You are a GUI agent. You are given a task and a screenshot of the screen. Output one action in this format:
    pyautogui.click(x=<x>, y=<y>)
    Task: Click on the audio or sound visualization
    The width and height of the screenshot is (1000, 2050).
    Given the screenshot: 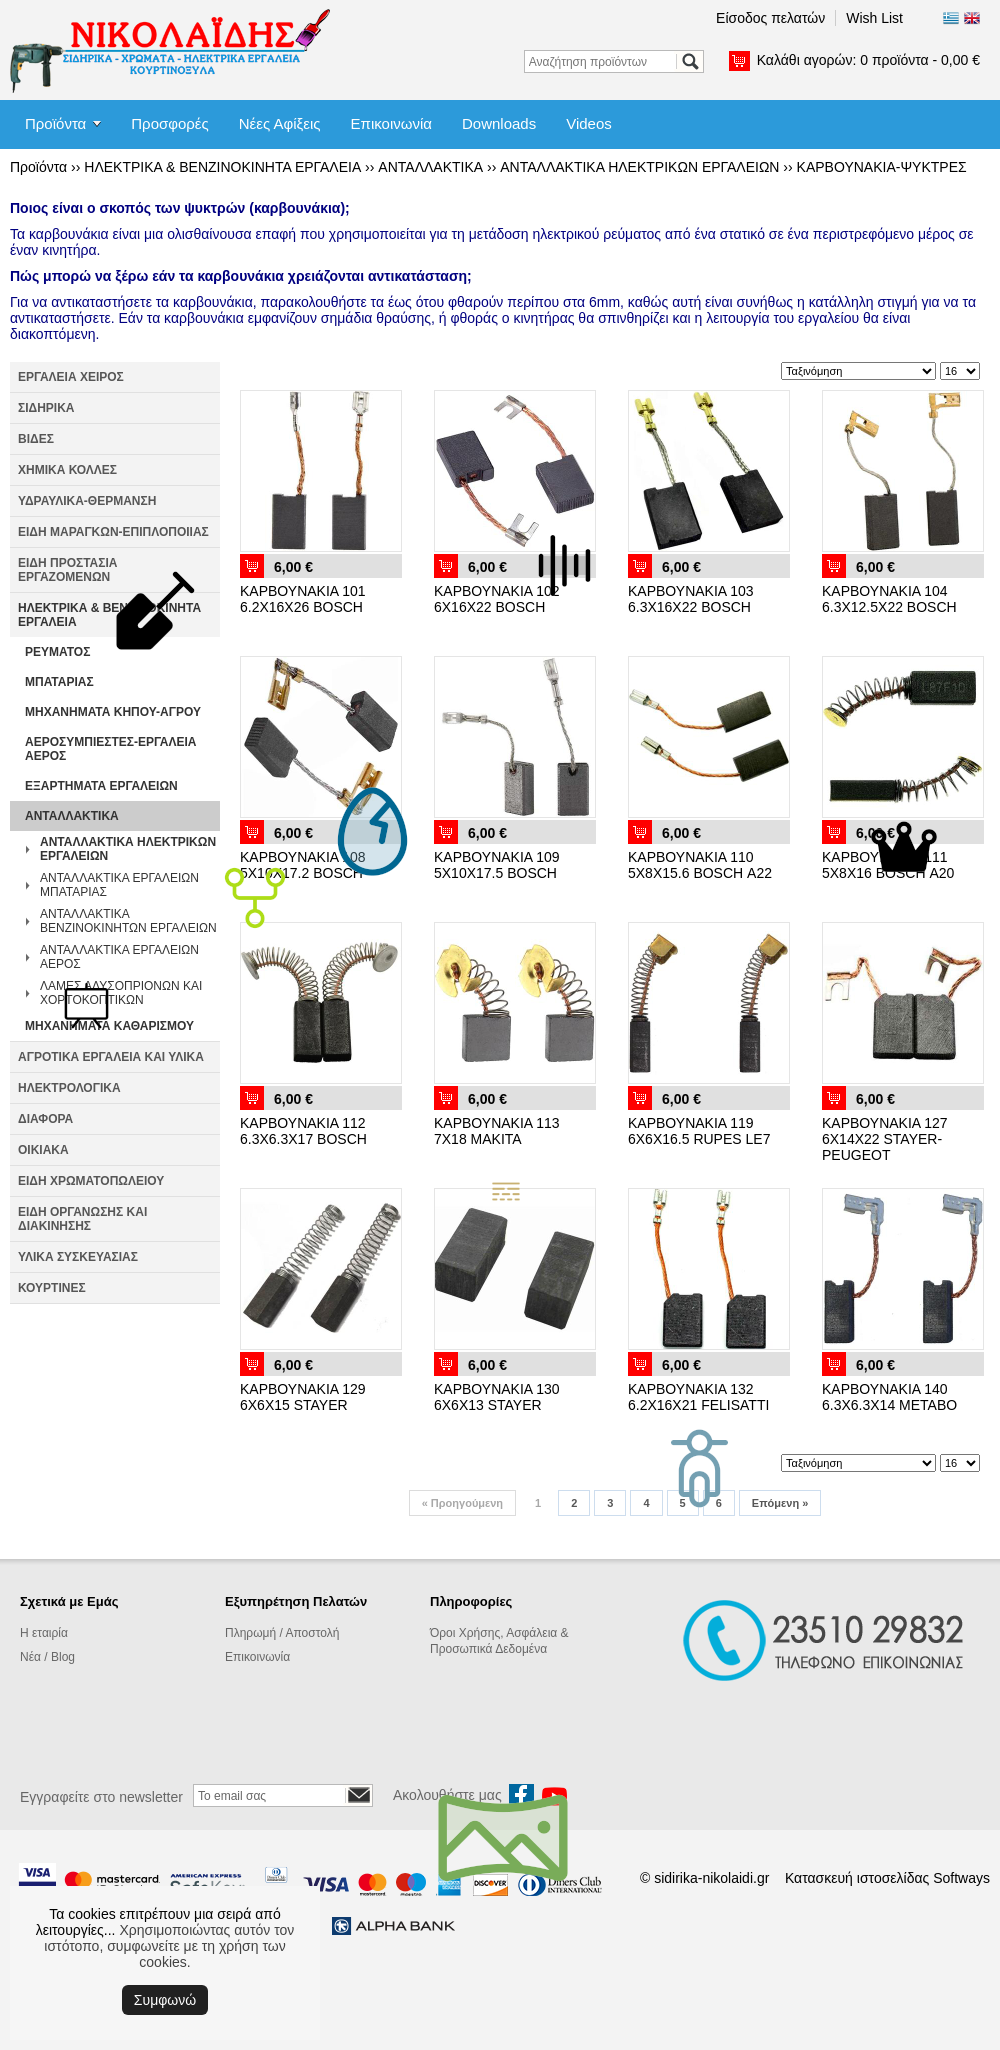 What is the action you would take?
    pyautogui.click(x=564, y=565)
    